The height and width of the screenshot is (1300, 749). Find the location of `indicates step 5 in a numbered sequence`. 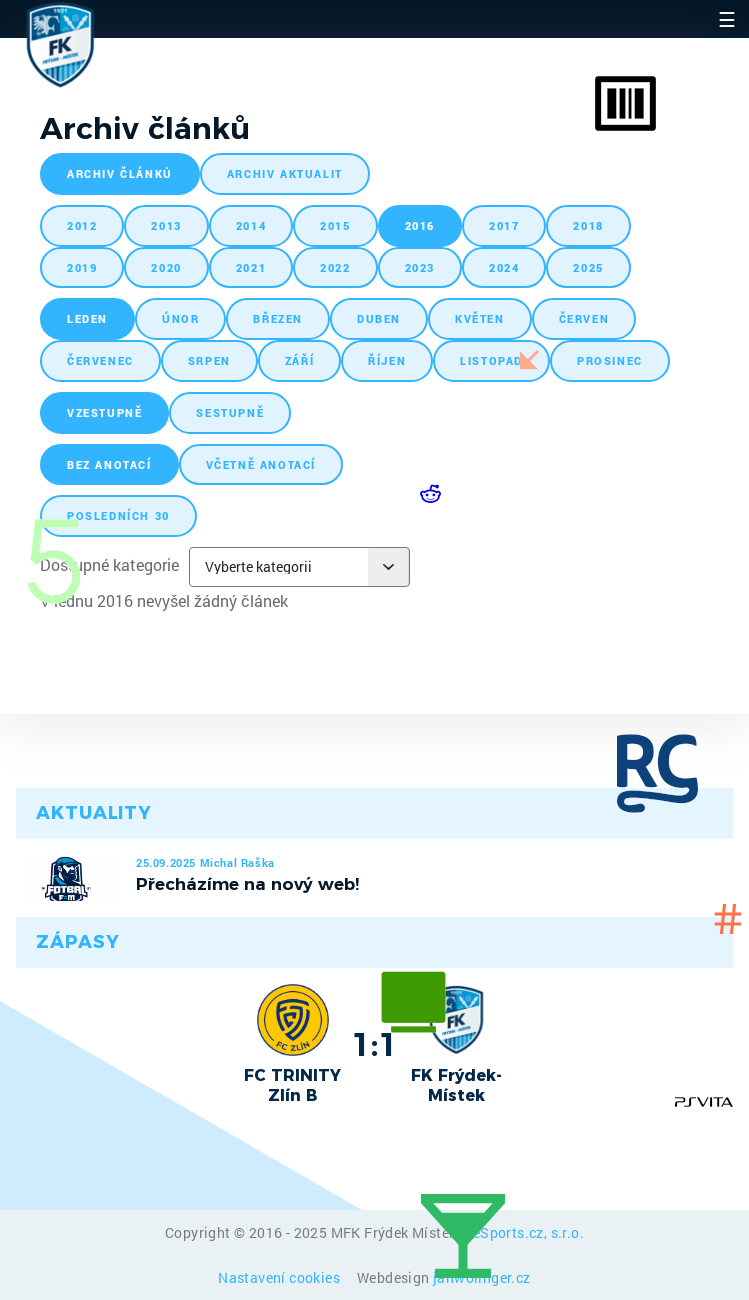

indicates step 5 in a numbered sequence is located at coordinates (53, 560).